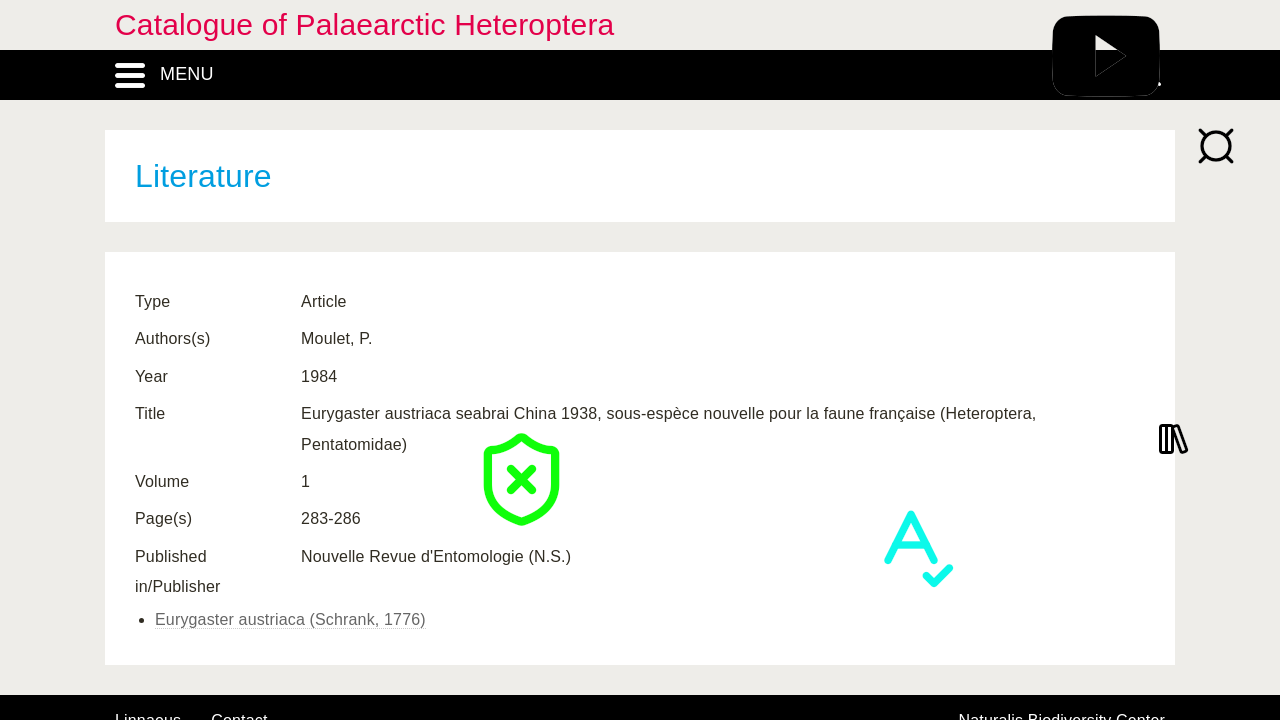  What do you see at coordinates (1216, 146) in the screenshot?
I see `select or change currency type` at bounding box center [1216, 146].